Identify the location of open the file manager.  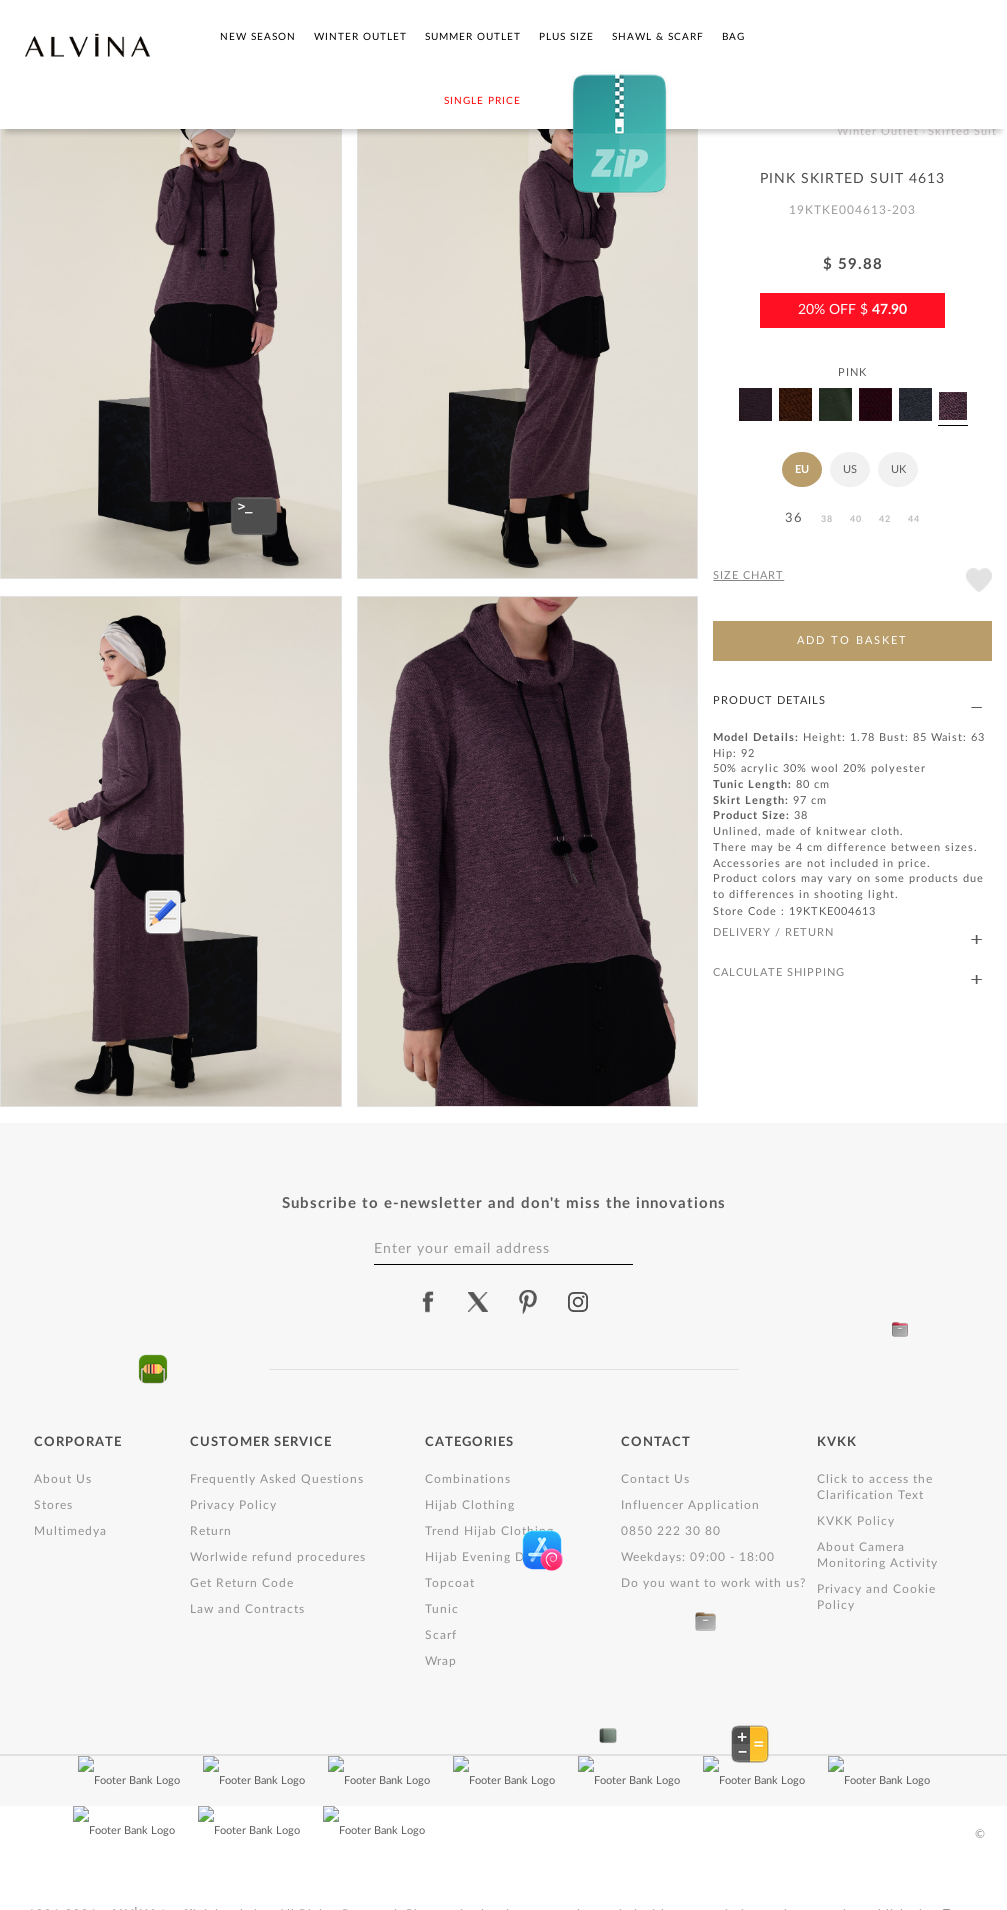
(705, 1621).